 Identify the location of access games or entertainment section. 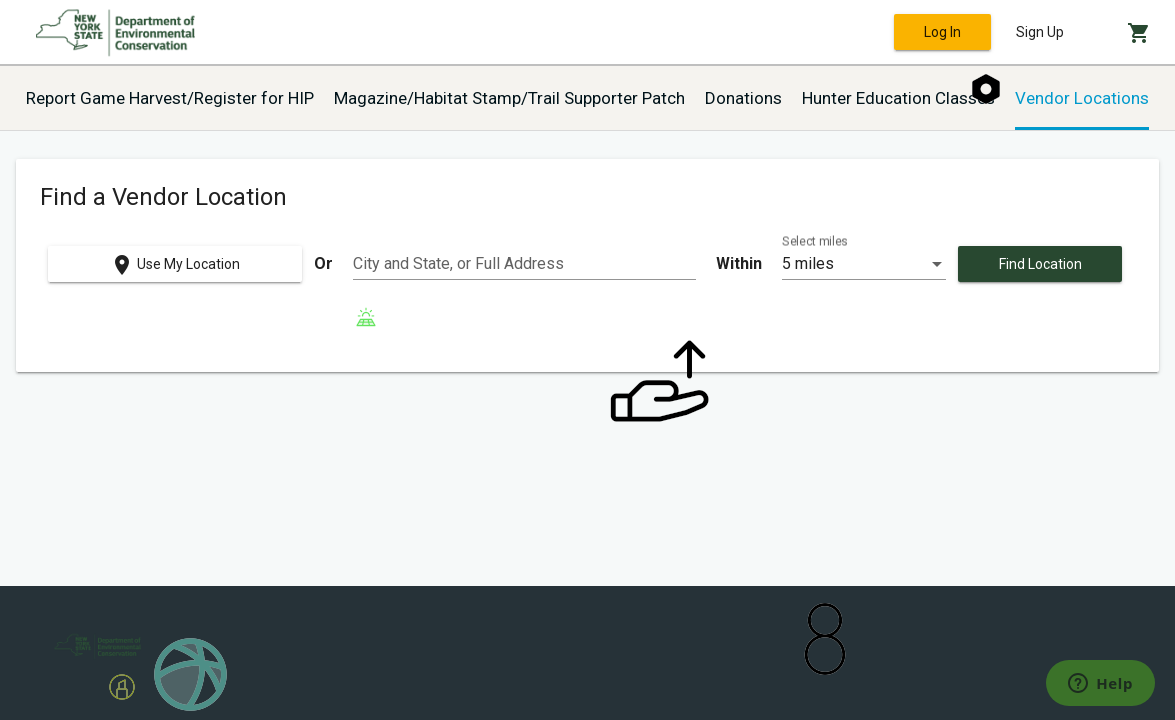
(190, 674).